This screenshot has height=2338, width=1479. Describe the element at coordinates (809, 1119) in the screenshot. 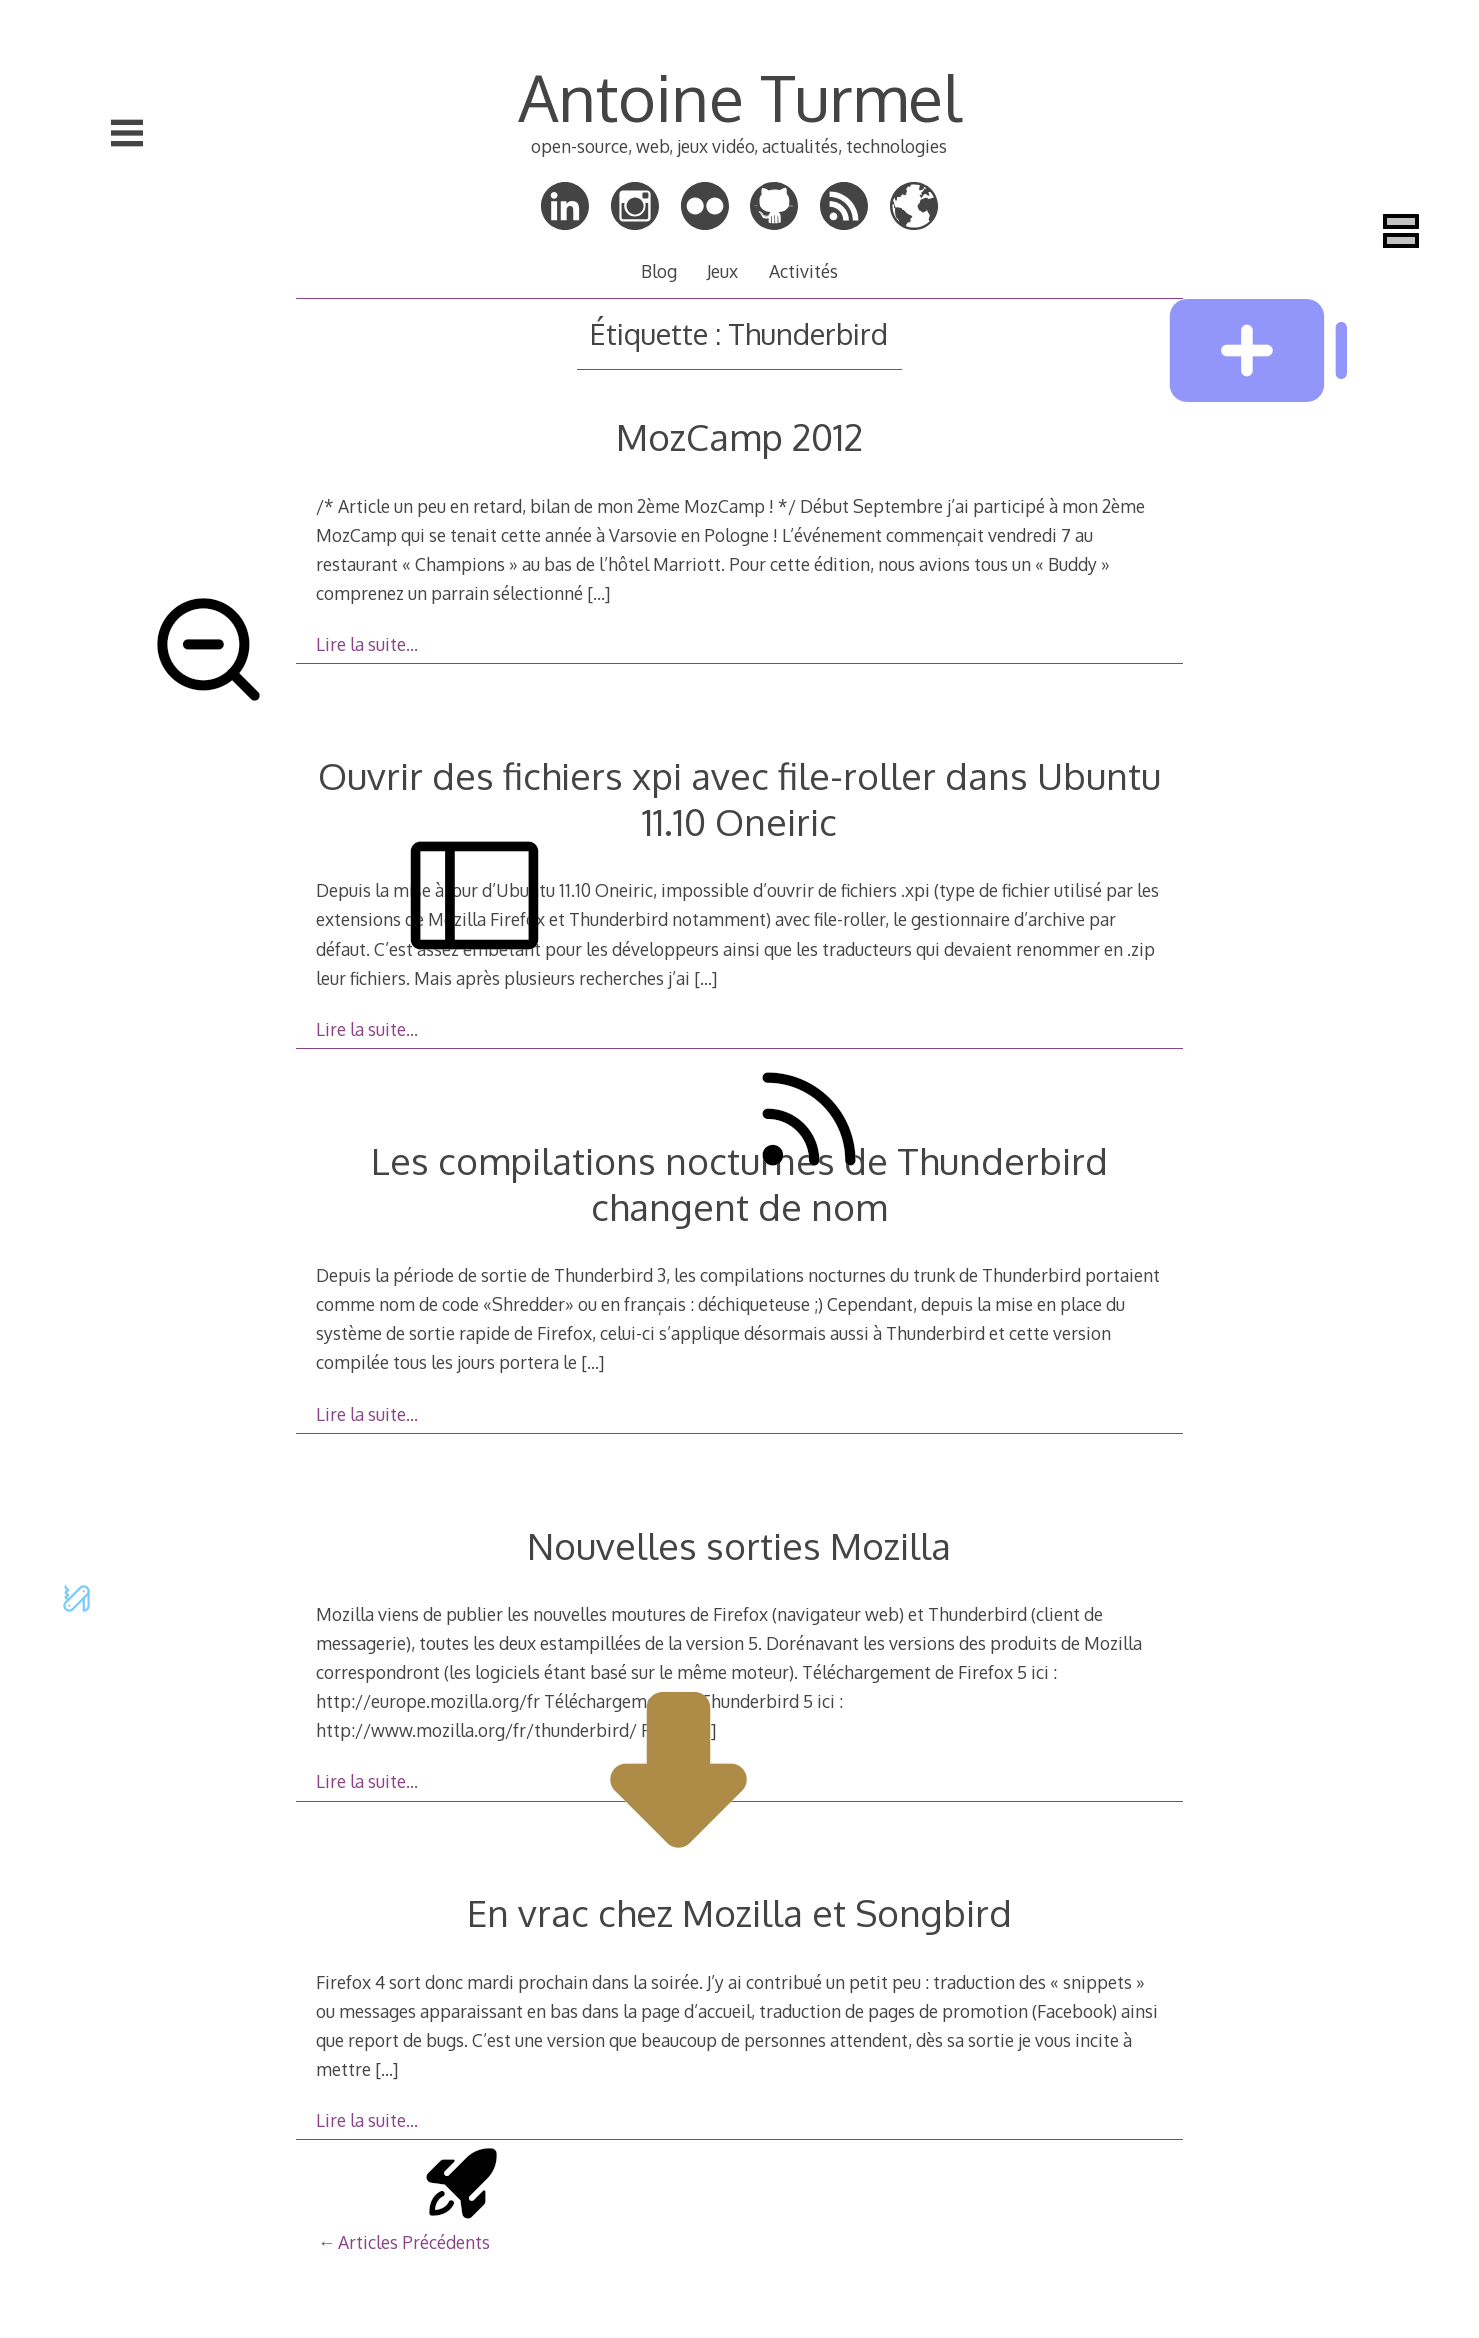

I see `subscribe to RSS feed` at that location.